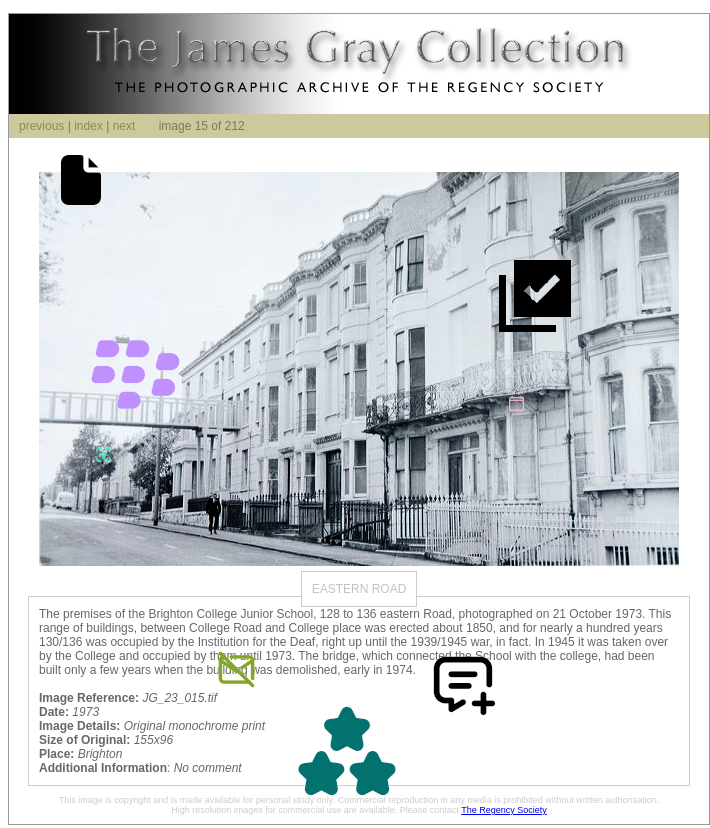 The image size is (710, 828). What do you see at coordinates (136, 374) in the screenshot?
I see `BlackBerry brand logo` at bounding box center [136, 374].